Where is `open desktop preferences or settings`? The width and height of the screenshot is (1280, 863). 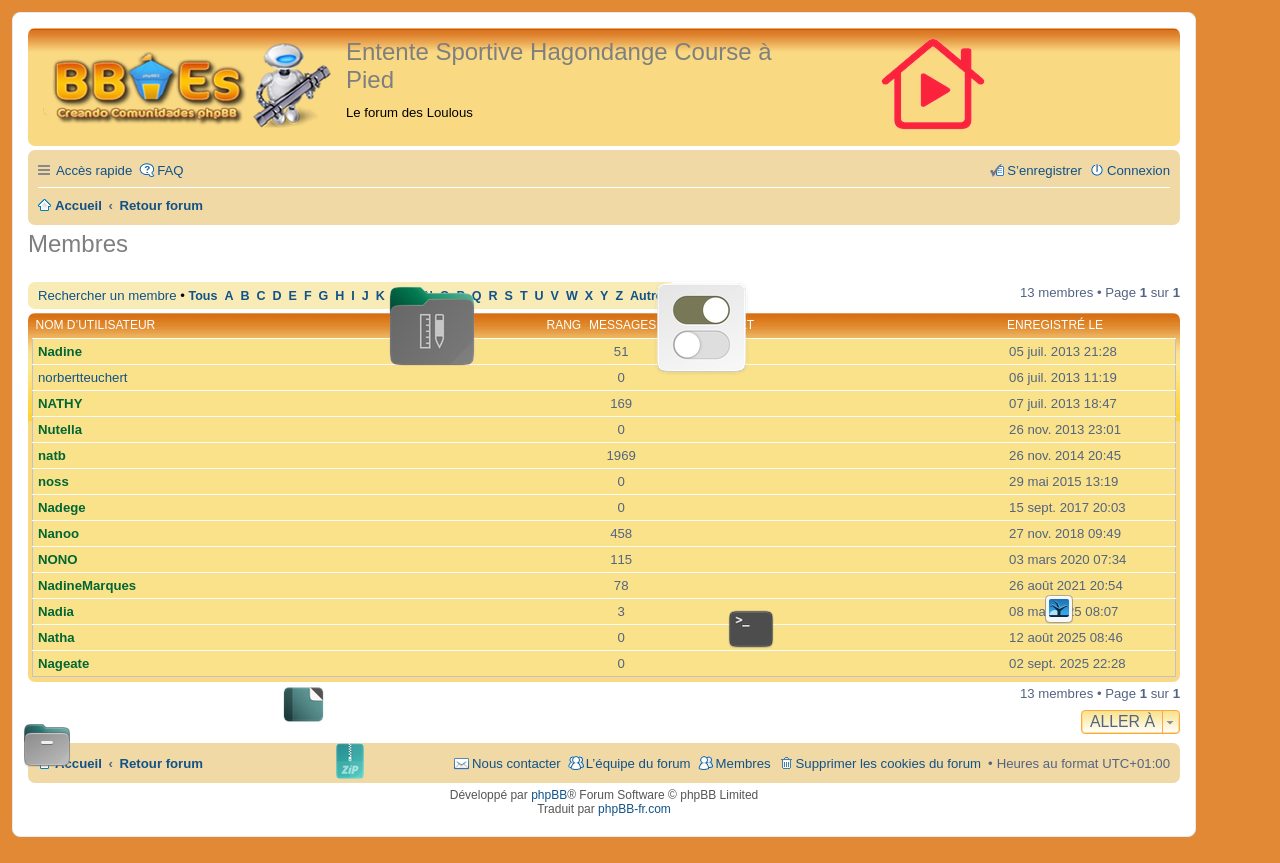 open desktop preferences or settings is located at coordinates (701, 327).